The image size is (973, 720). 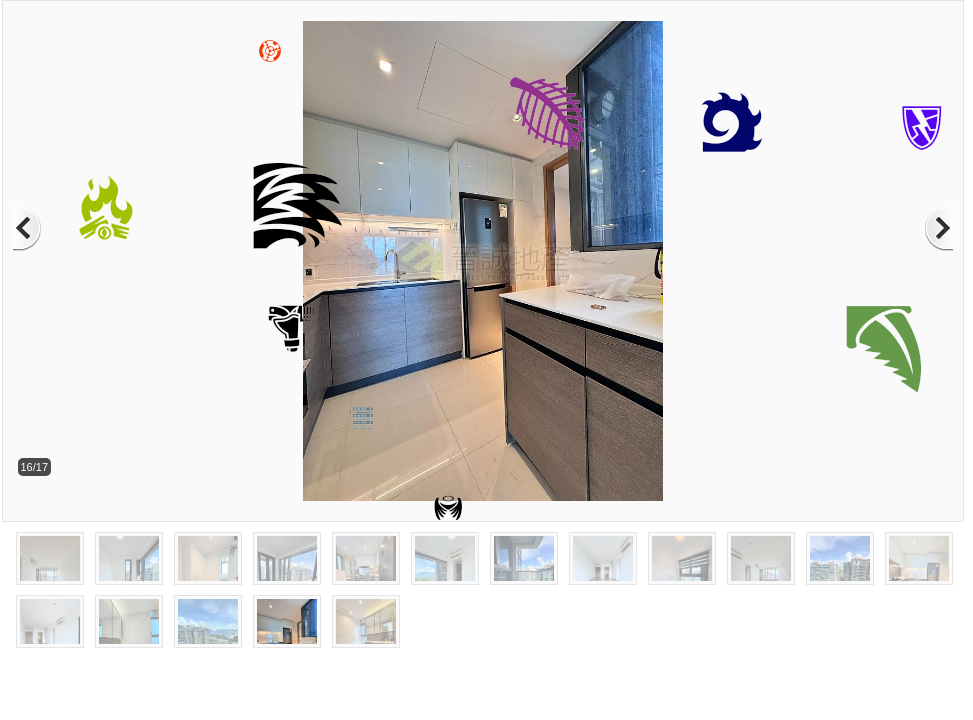 I want to click on activate fire-based attack or ability, so click(x=298, y=204).